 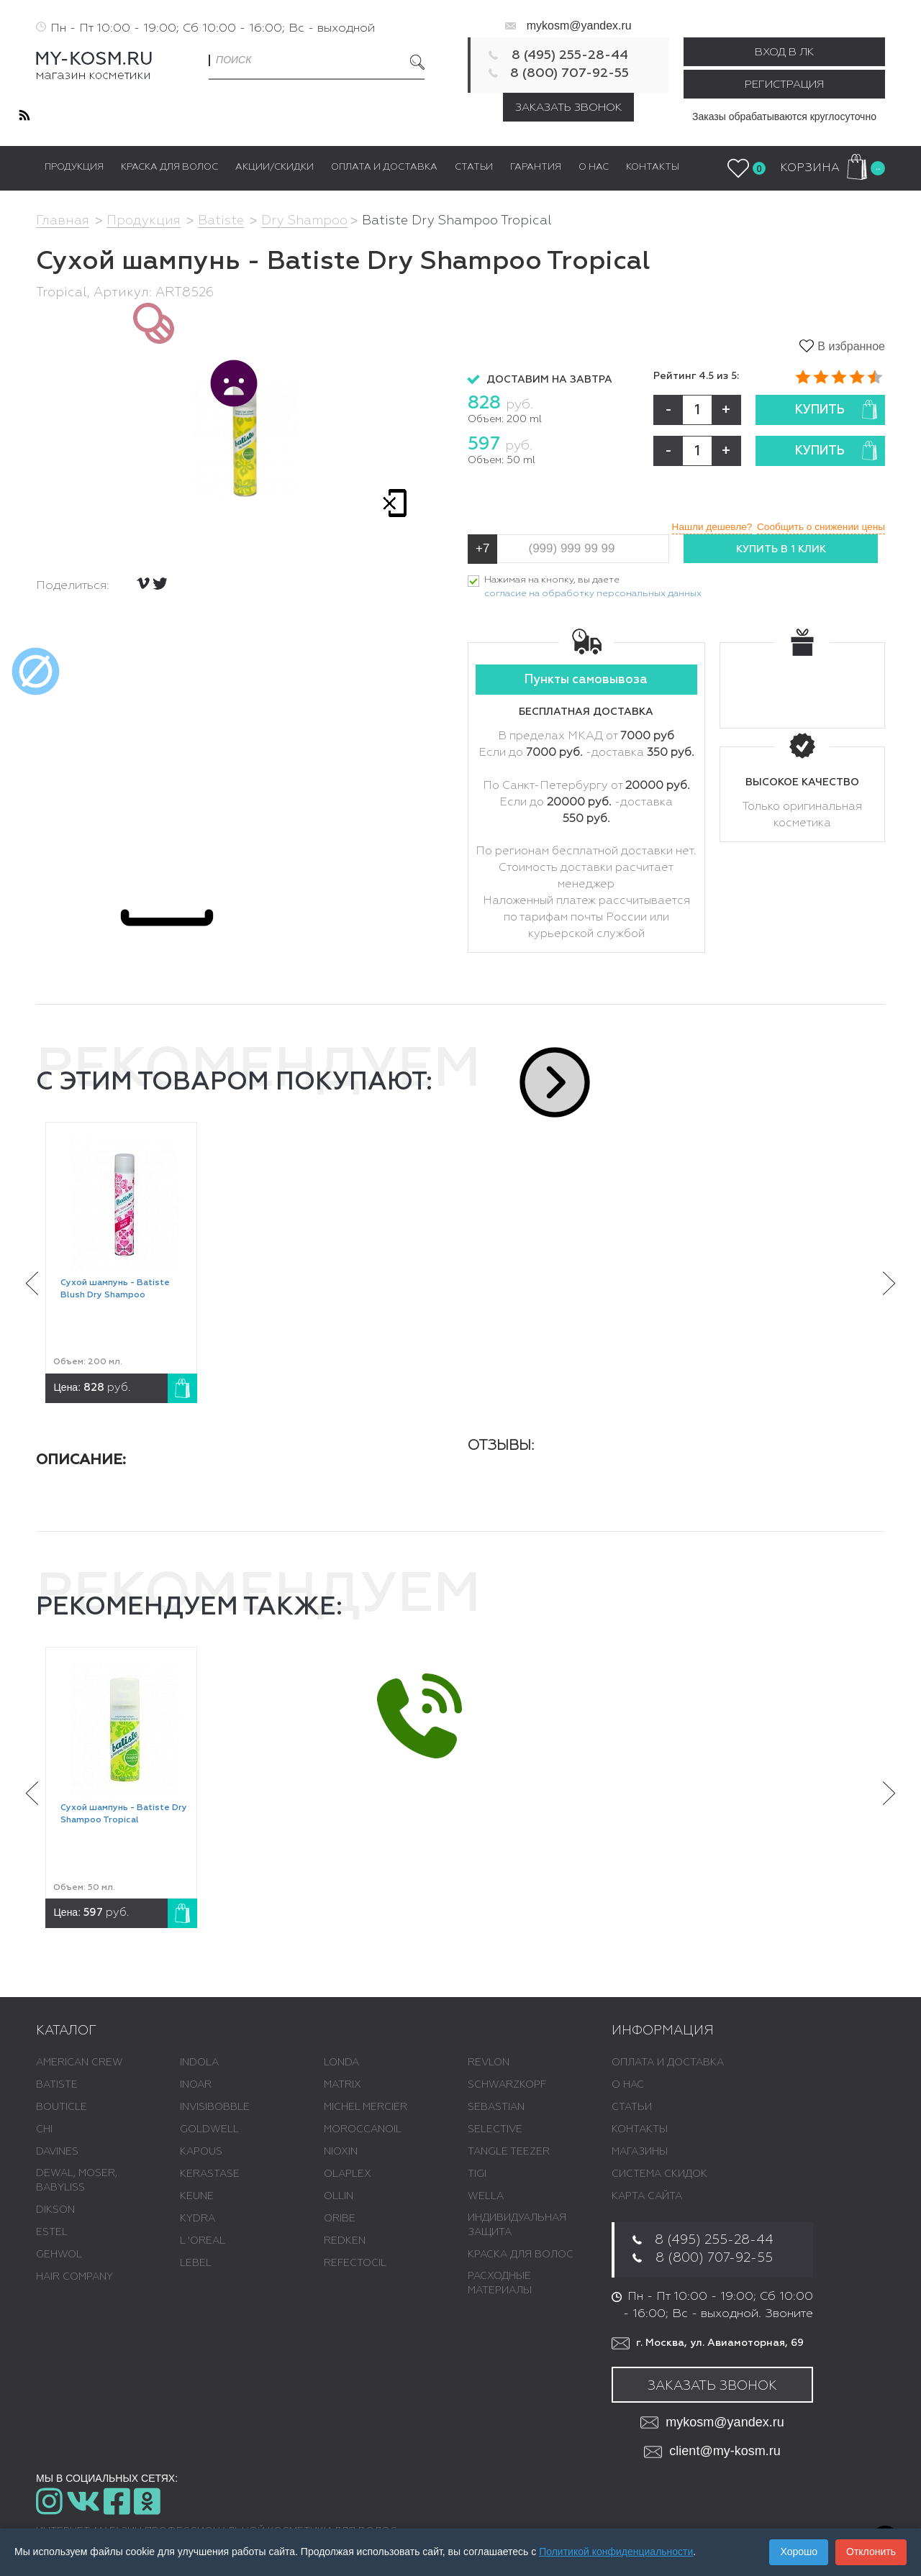 I want to click on insert a space character, so click(x=167, y=892).